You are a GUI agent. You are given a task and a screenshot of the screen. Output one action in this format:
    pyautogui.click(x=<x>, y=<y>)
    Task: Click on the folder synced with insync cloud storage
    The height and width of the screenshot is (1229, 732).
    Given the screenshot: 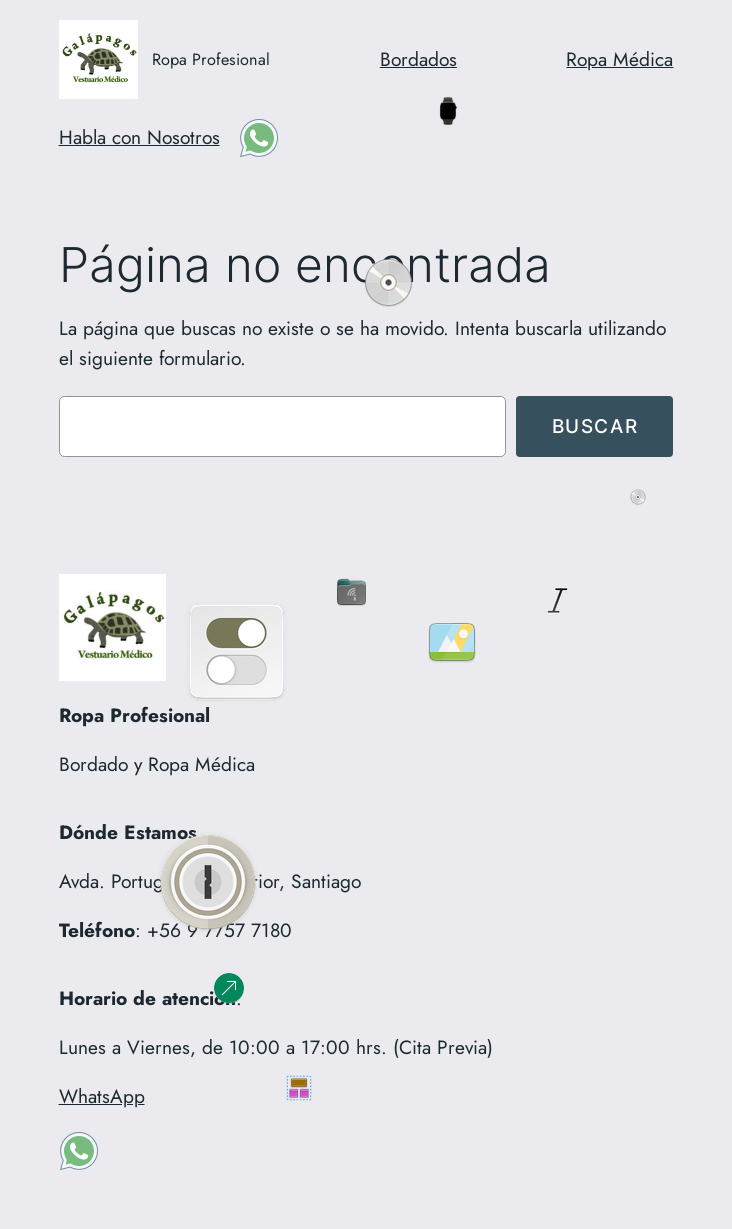 What is the action you would take?
    pyautogui.click(x=351, y=591)
    